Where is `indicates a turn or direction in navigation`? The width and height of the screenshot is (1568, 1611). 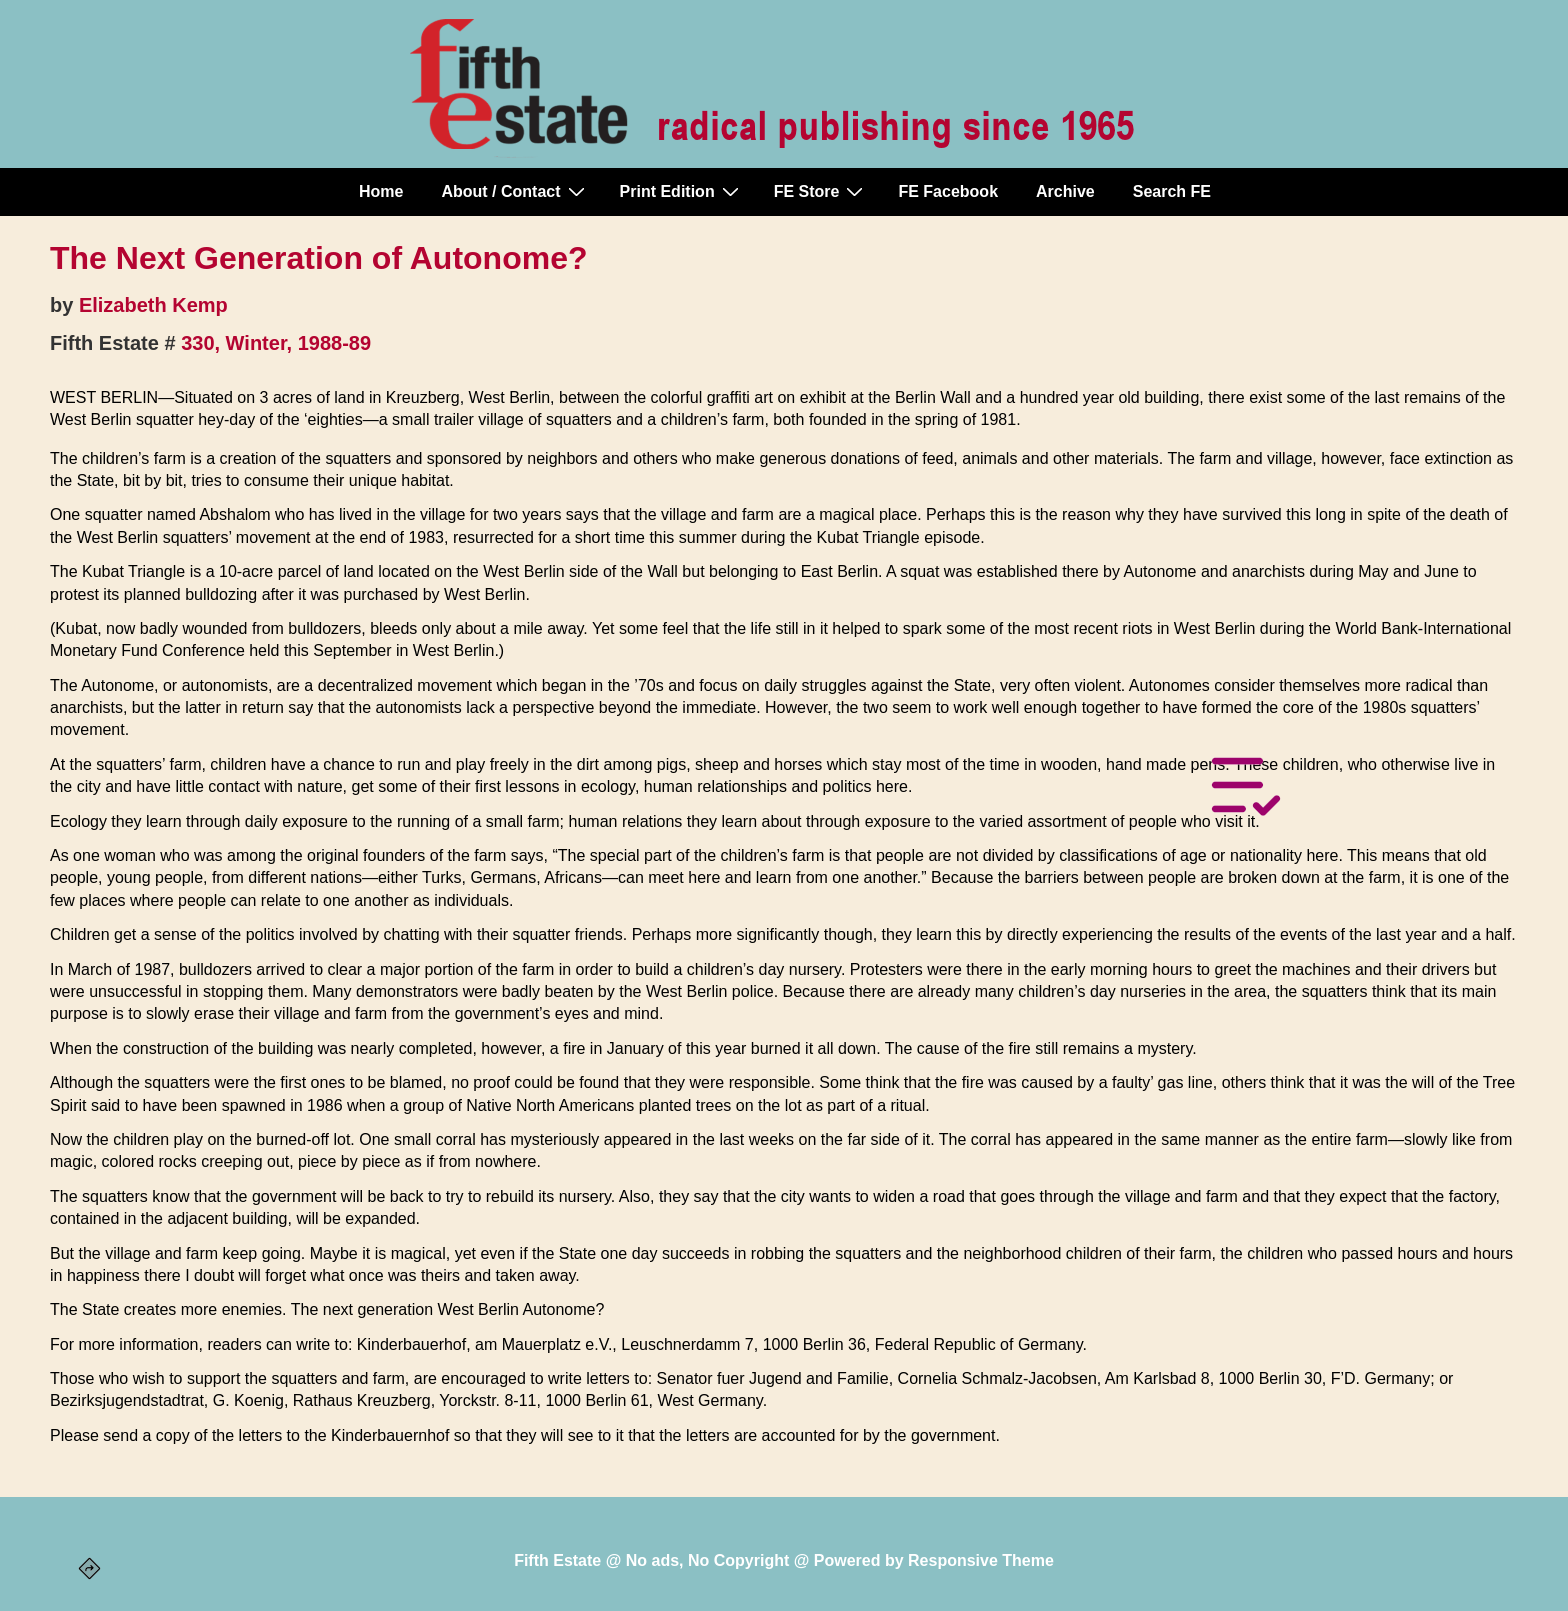 indicates a turn or direction in navigation is located at coordinates (89, 1568).